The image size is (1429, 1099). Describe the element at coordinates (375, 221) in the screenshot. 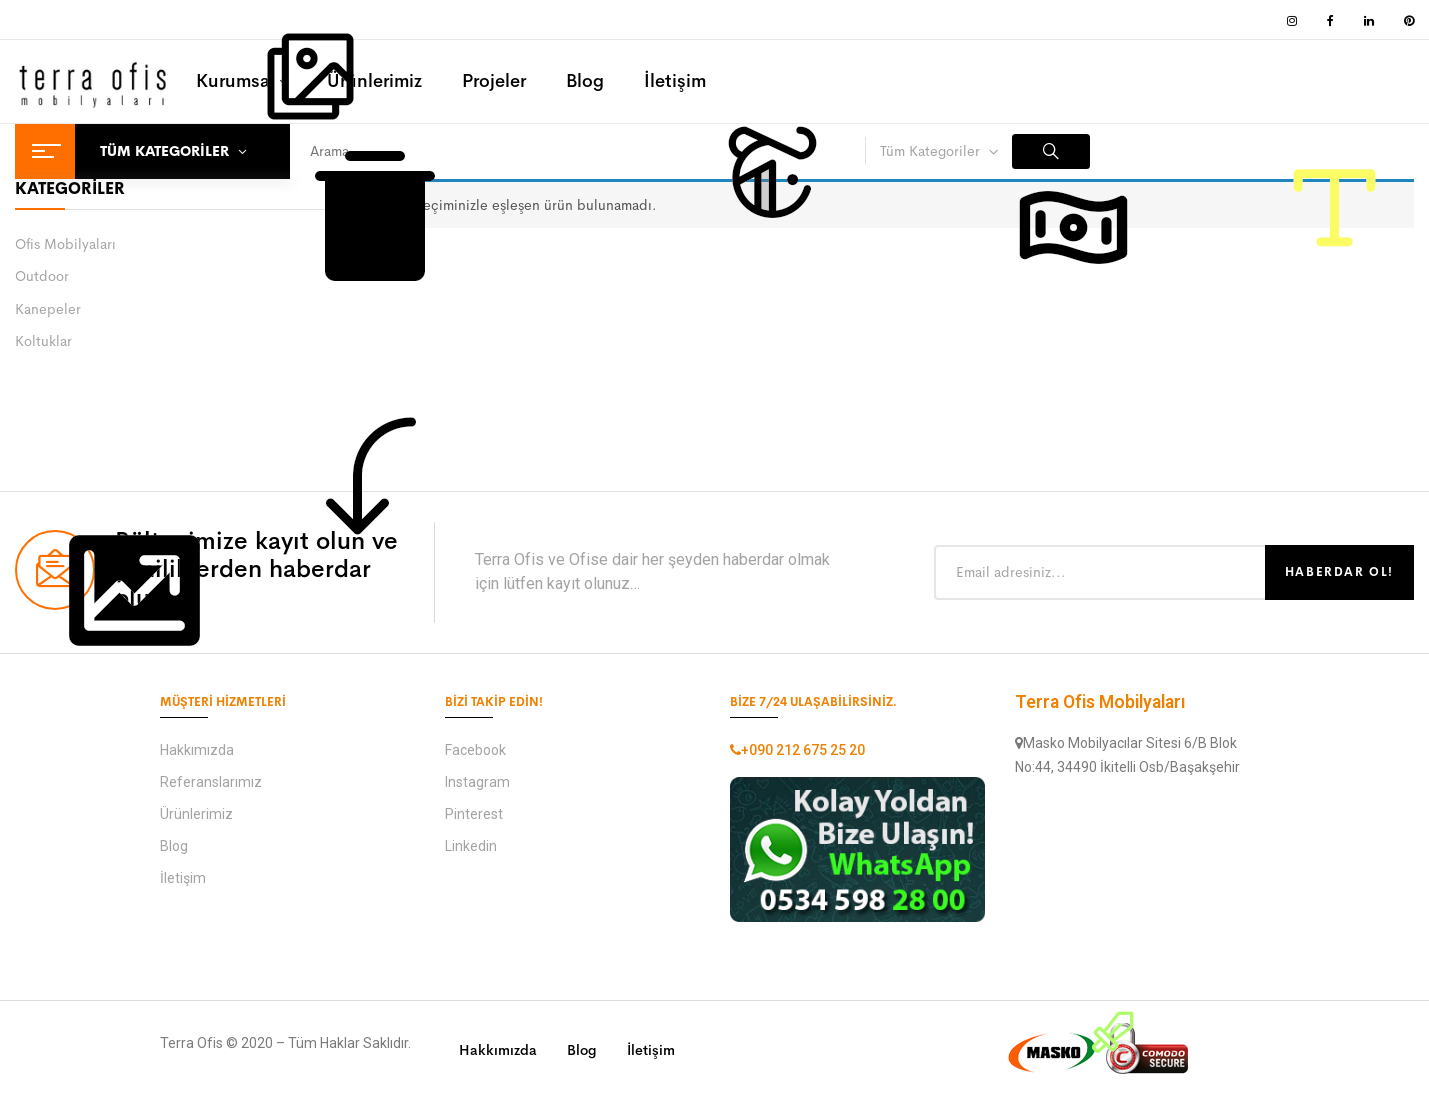

I see `delete an item` at that location.